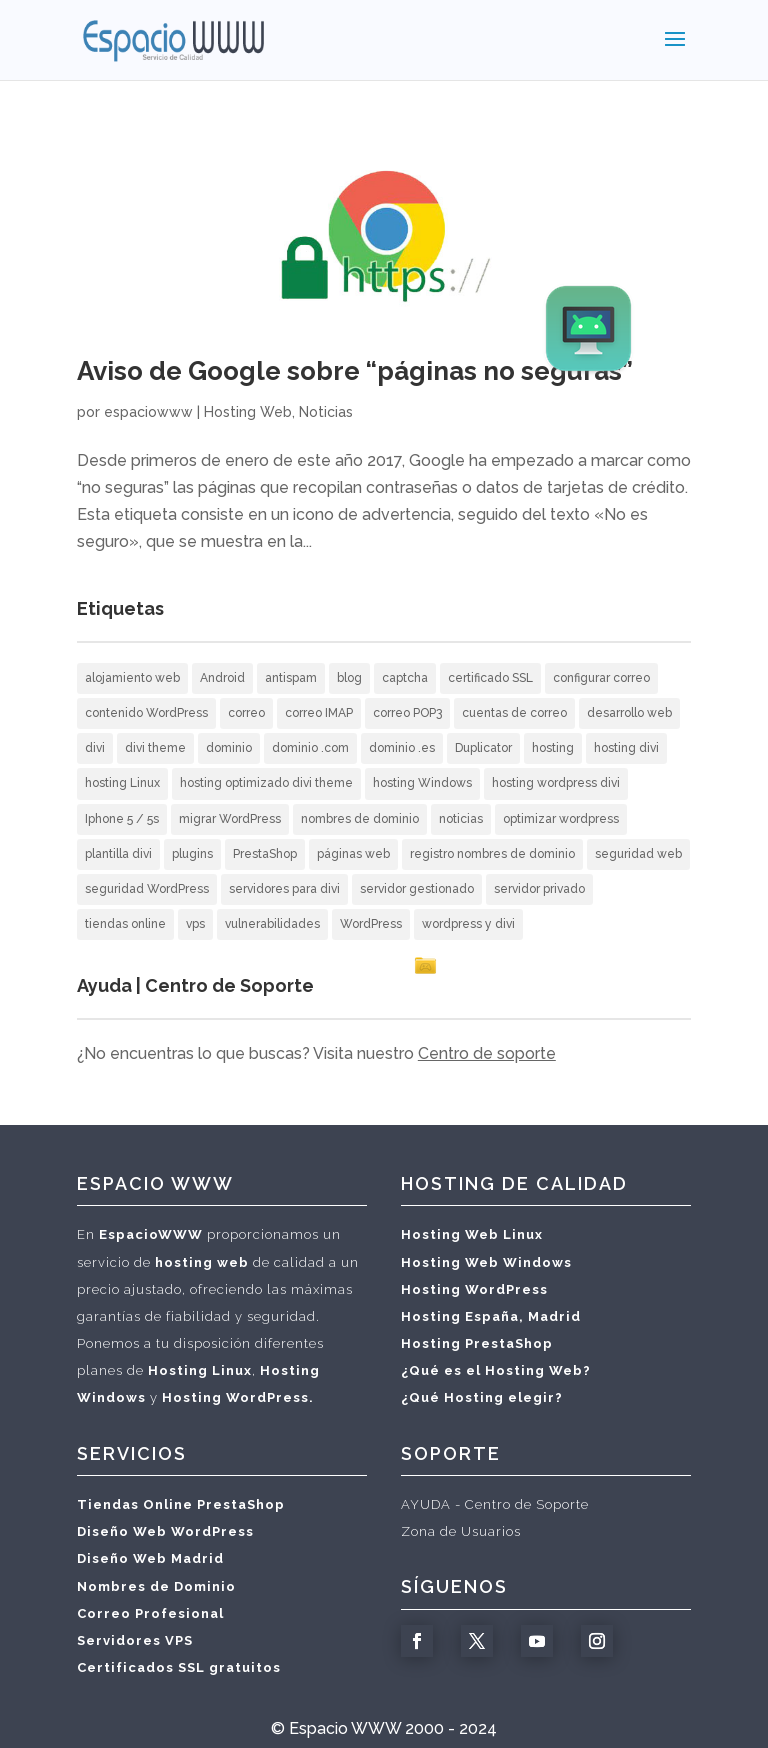 Image resolution: width=768 pixels, height=1748 pixels. Describe the element at coordinates (588, 328) in the screenshot. I see `launch qtscrcpy to mirror android device to desktop` at that location.